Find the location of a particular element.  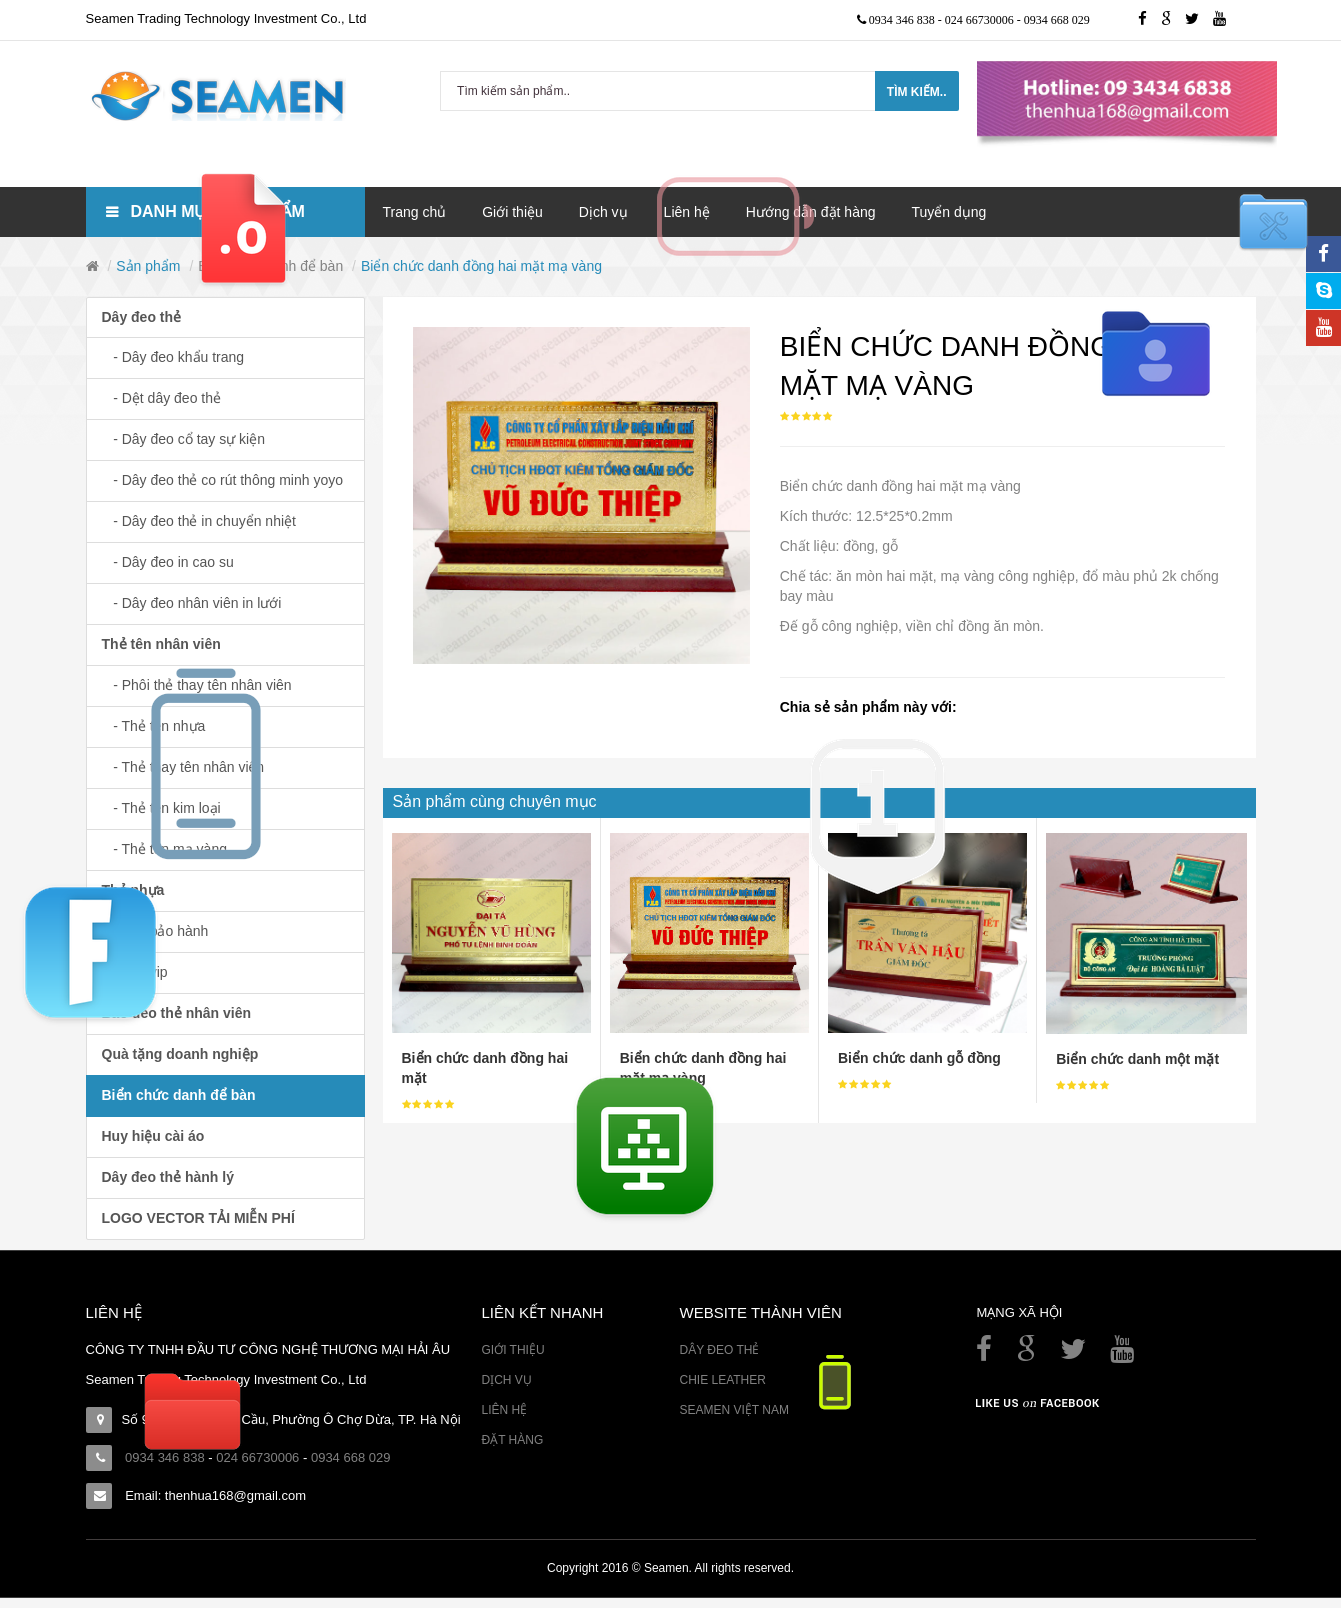

launch Fortnite game is located at coordinates (90, 952).